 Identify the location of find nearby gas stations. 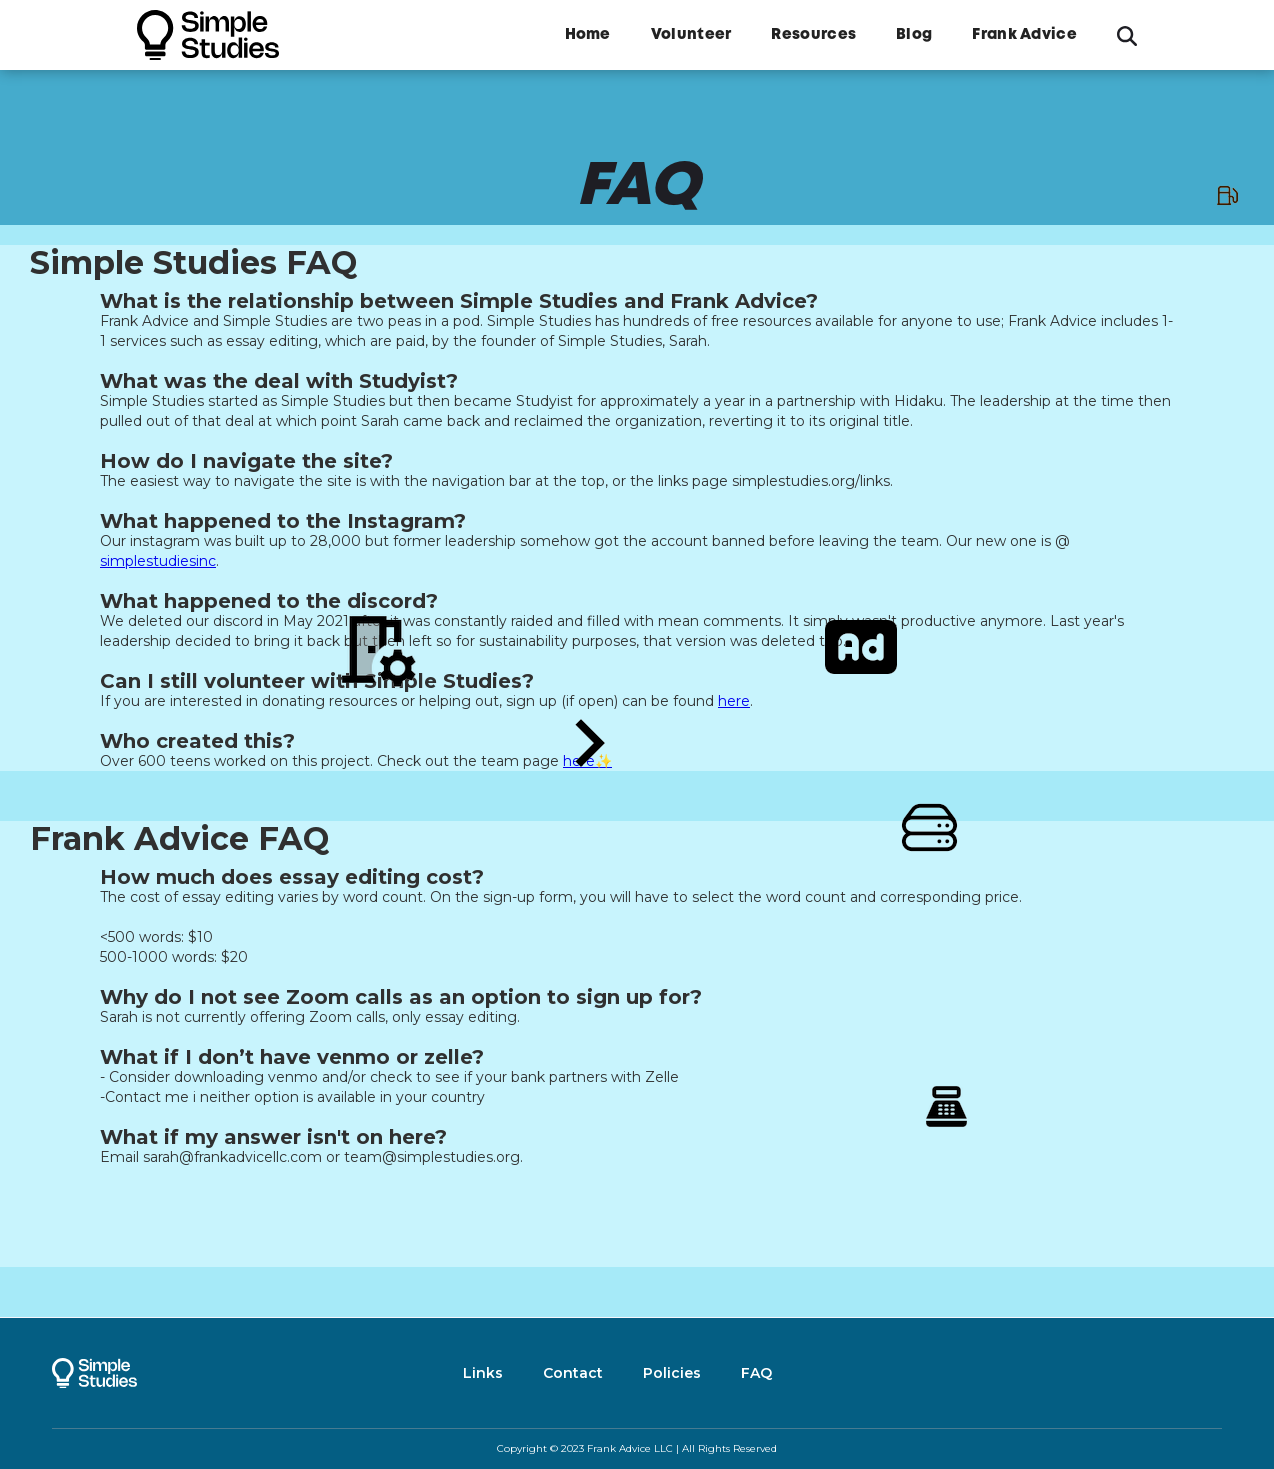
(1227, 195).